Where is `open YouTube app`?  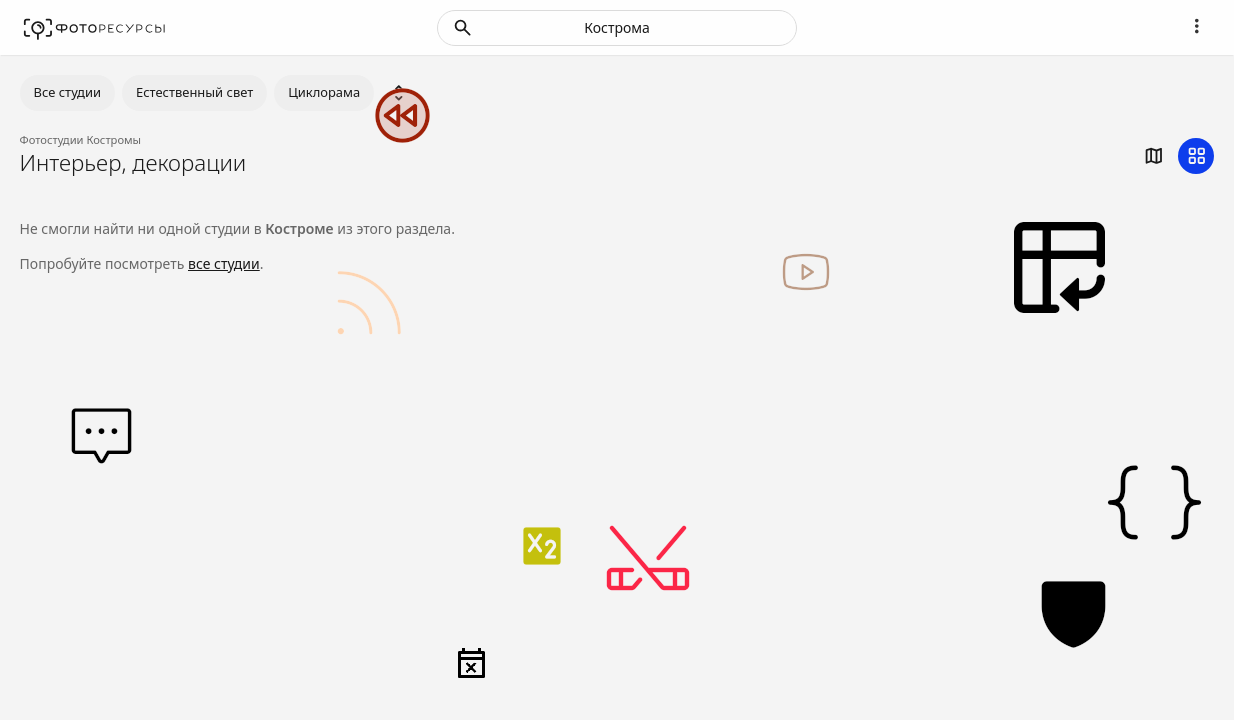 open YouTube app is located at coordinates (806, 272).